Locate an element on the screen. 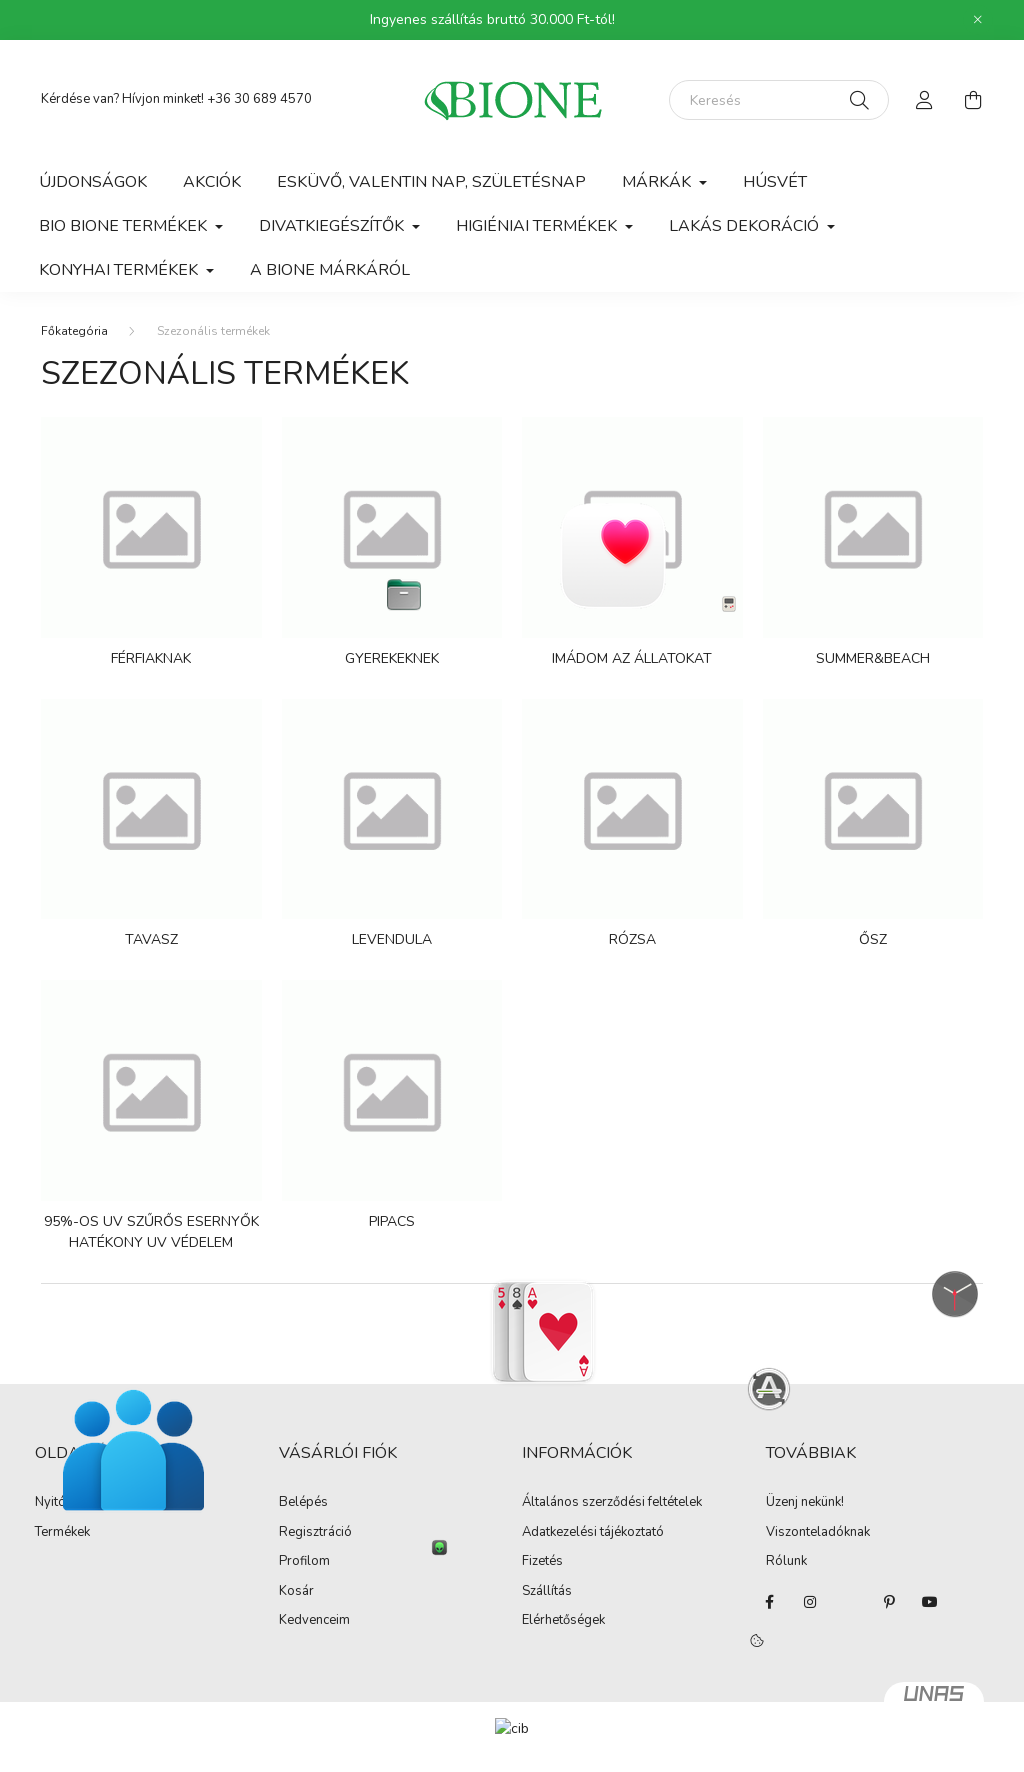 The width and height of the screenshot is (1024, 1772). open the game center or gaming app is located at coordinates (729, 604).